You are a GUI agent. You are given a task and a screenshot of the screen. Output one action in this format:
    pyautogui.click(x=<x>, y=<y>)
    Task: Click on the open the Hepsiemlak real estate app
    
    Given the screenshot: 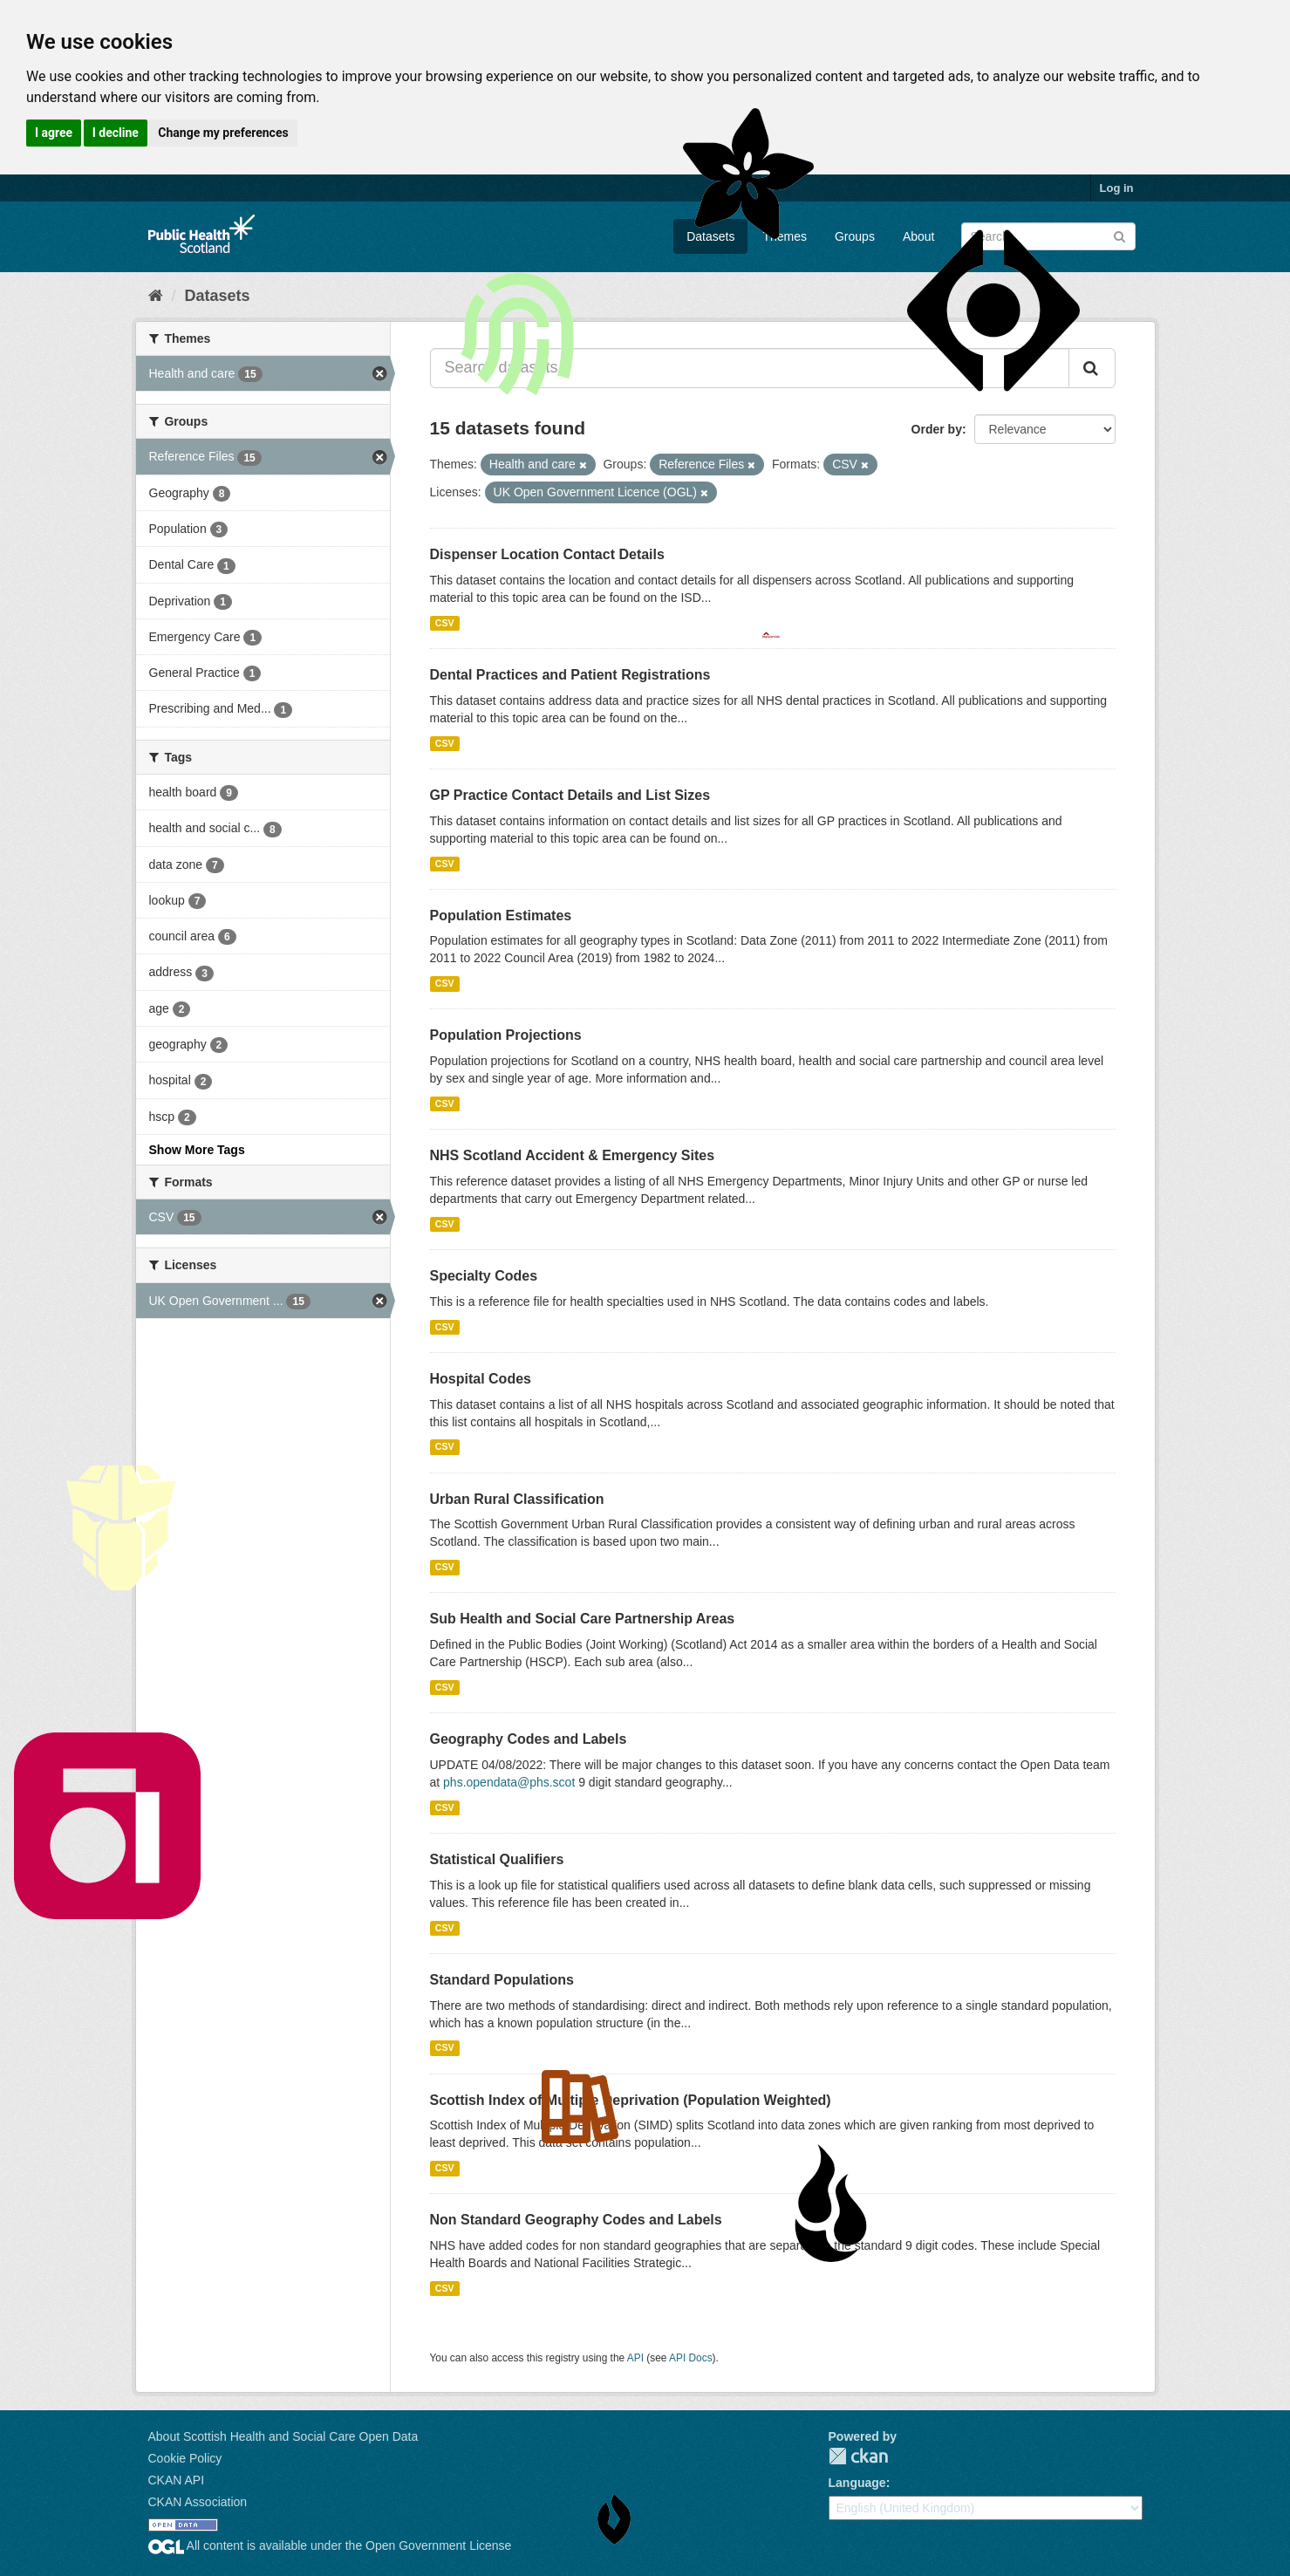 What is the action you would take?
    pyautogui.click(x=771, y=635)
    